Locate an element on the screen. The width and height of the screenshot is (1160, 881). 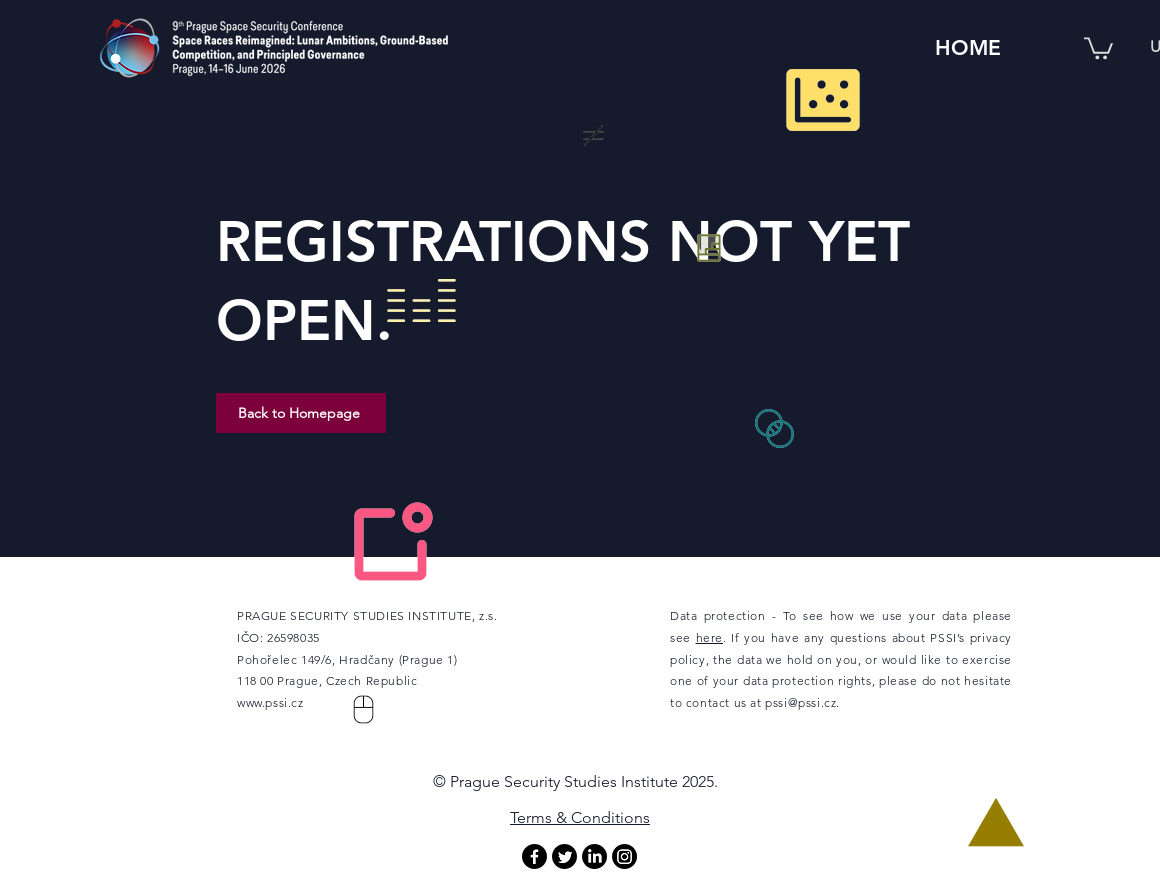
vercel platform logo is located at coordinates (996, 822).